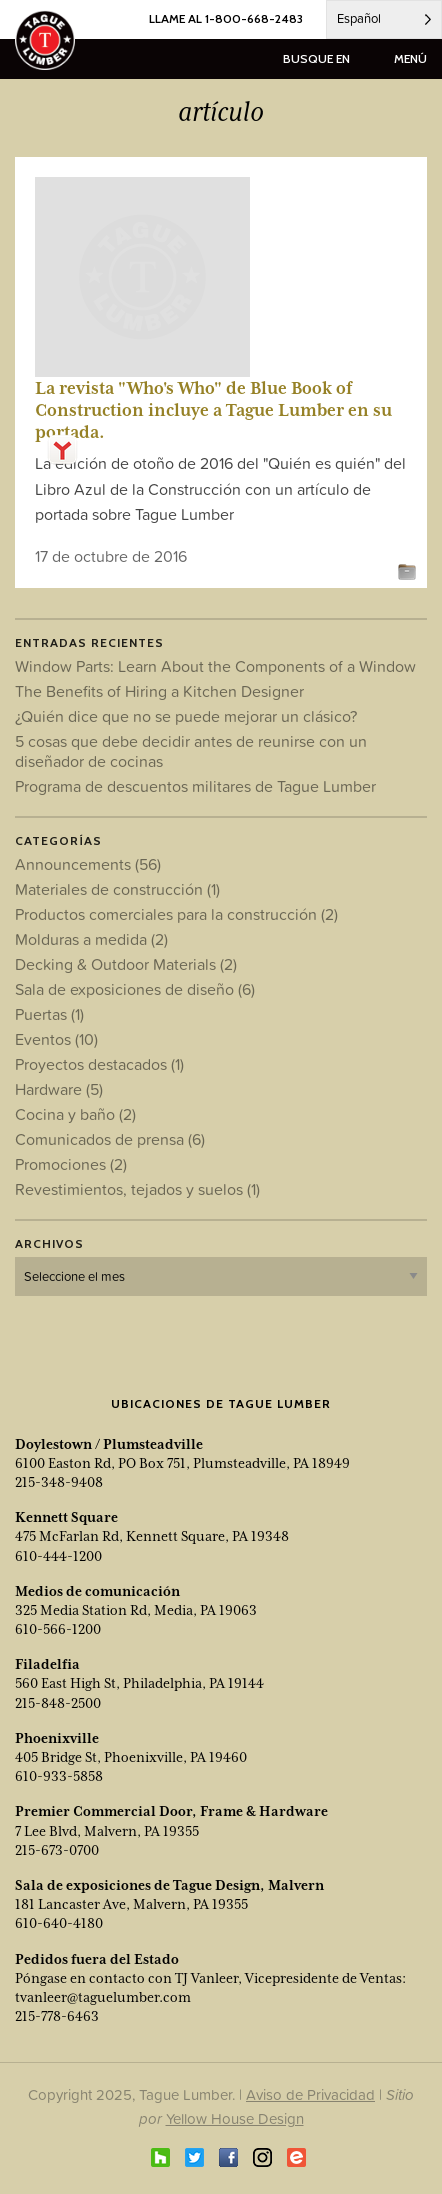 The image size is (442, 2194). What do you see at coordinates (62, 449) in the screenshot?
I see `open yandex browser` at bounding box center [62, 449].